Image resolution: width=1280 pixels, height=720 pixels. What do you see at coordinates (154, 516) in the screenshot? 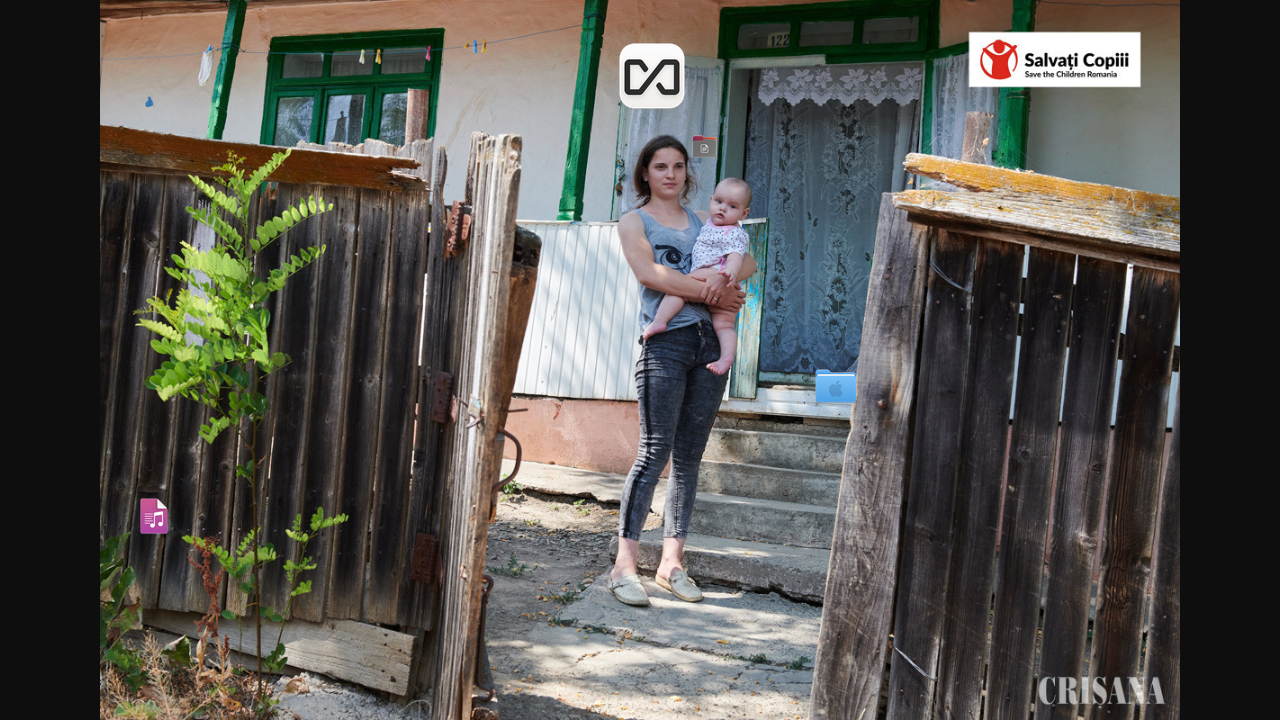
I see `audio playlist file type indicator` at bounding box center [154, 516].